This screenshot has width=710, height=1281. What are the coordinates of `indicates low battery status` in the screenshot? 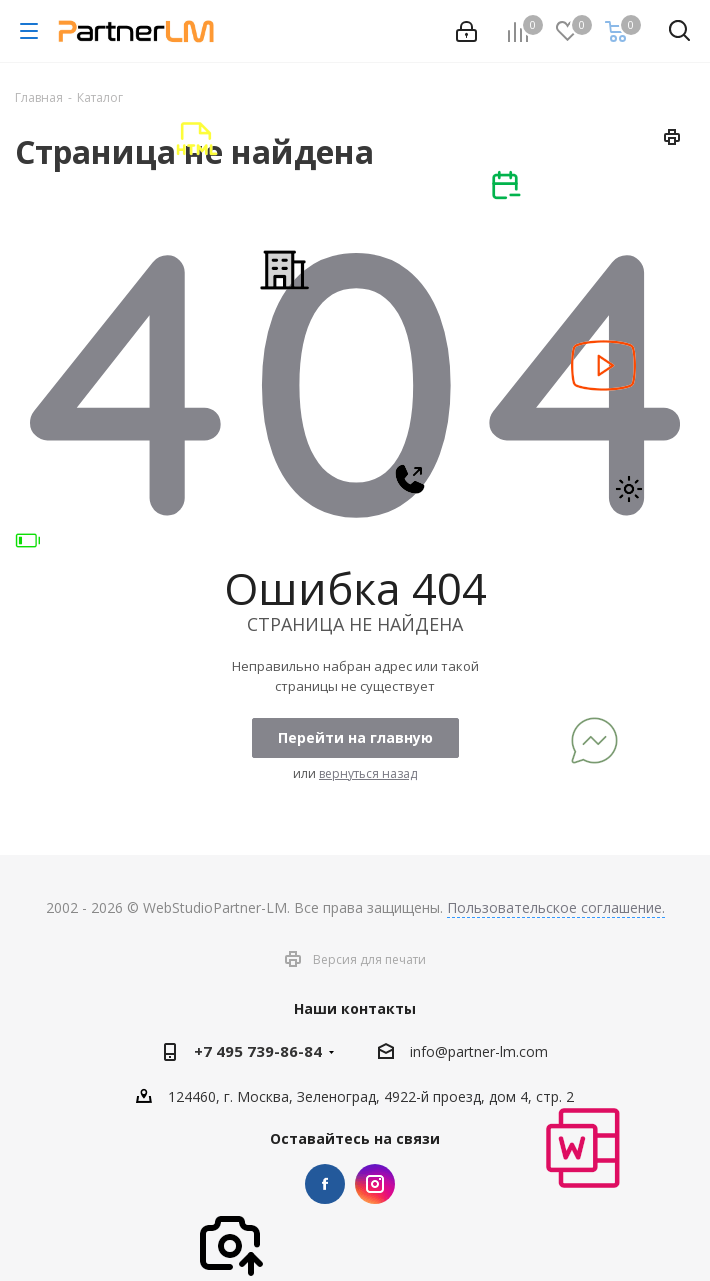 It's located at (27, 540).